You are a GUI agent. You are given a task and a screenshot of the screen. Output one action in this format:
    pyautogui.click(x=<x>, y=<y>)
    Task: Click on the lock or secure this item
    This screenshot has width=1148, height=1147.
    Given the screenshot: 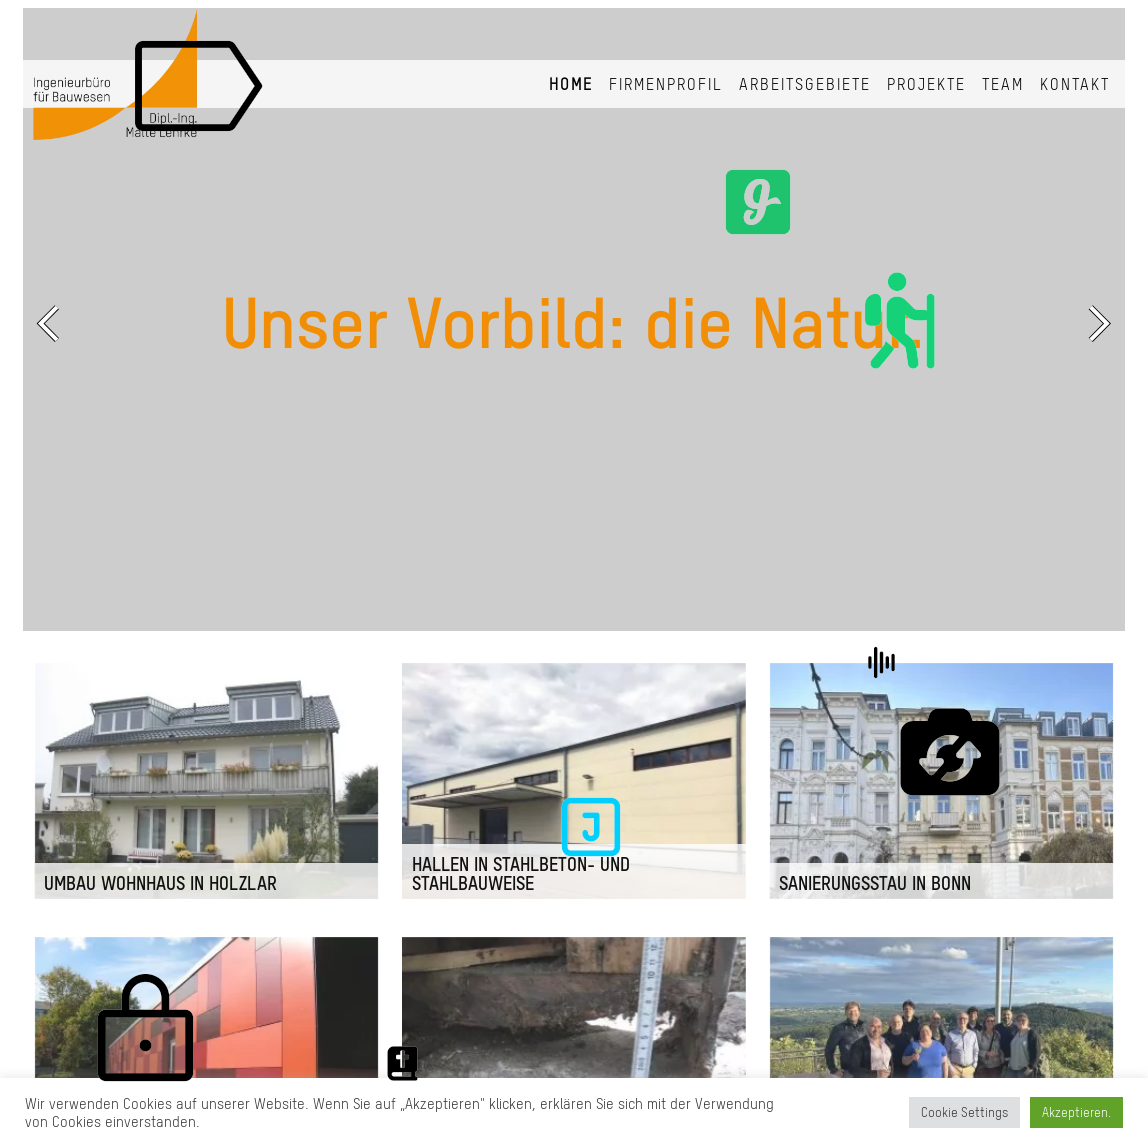 What is the action you would take?
    pyautogui.click(x=145, y=1033)
    